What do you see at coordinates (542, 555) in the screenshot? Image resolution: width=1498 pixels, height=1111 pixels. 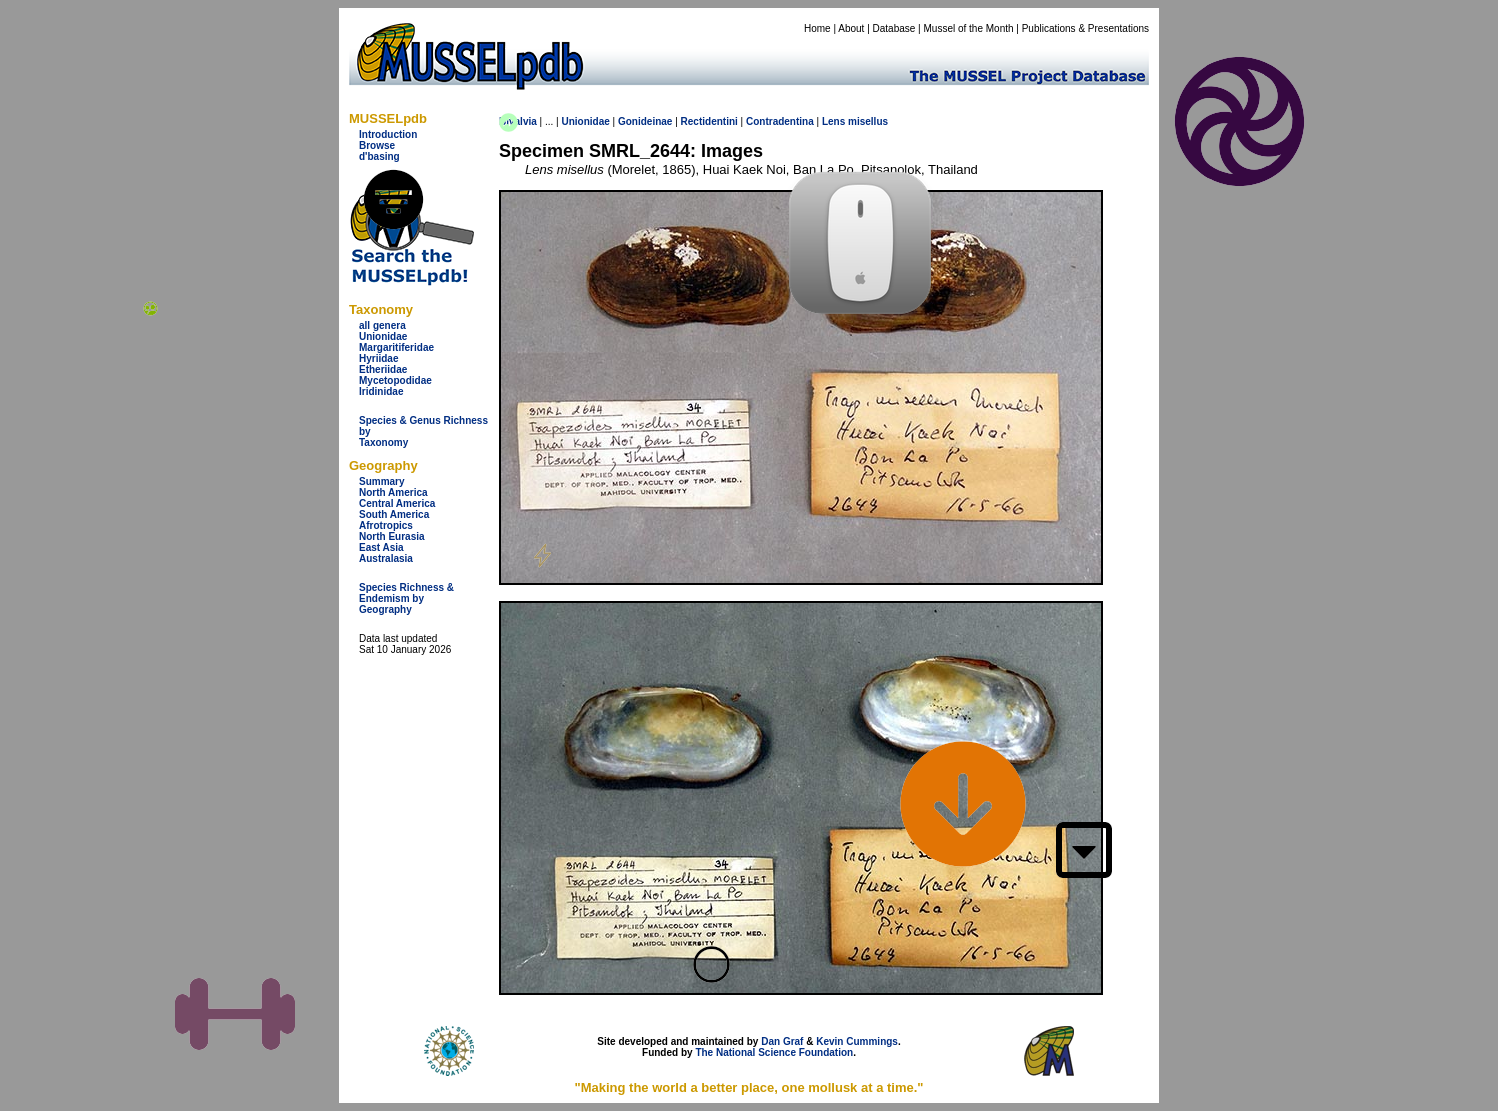 I see `toggle flash on for camera` at bounding box center [542, 555].